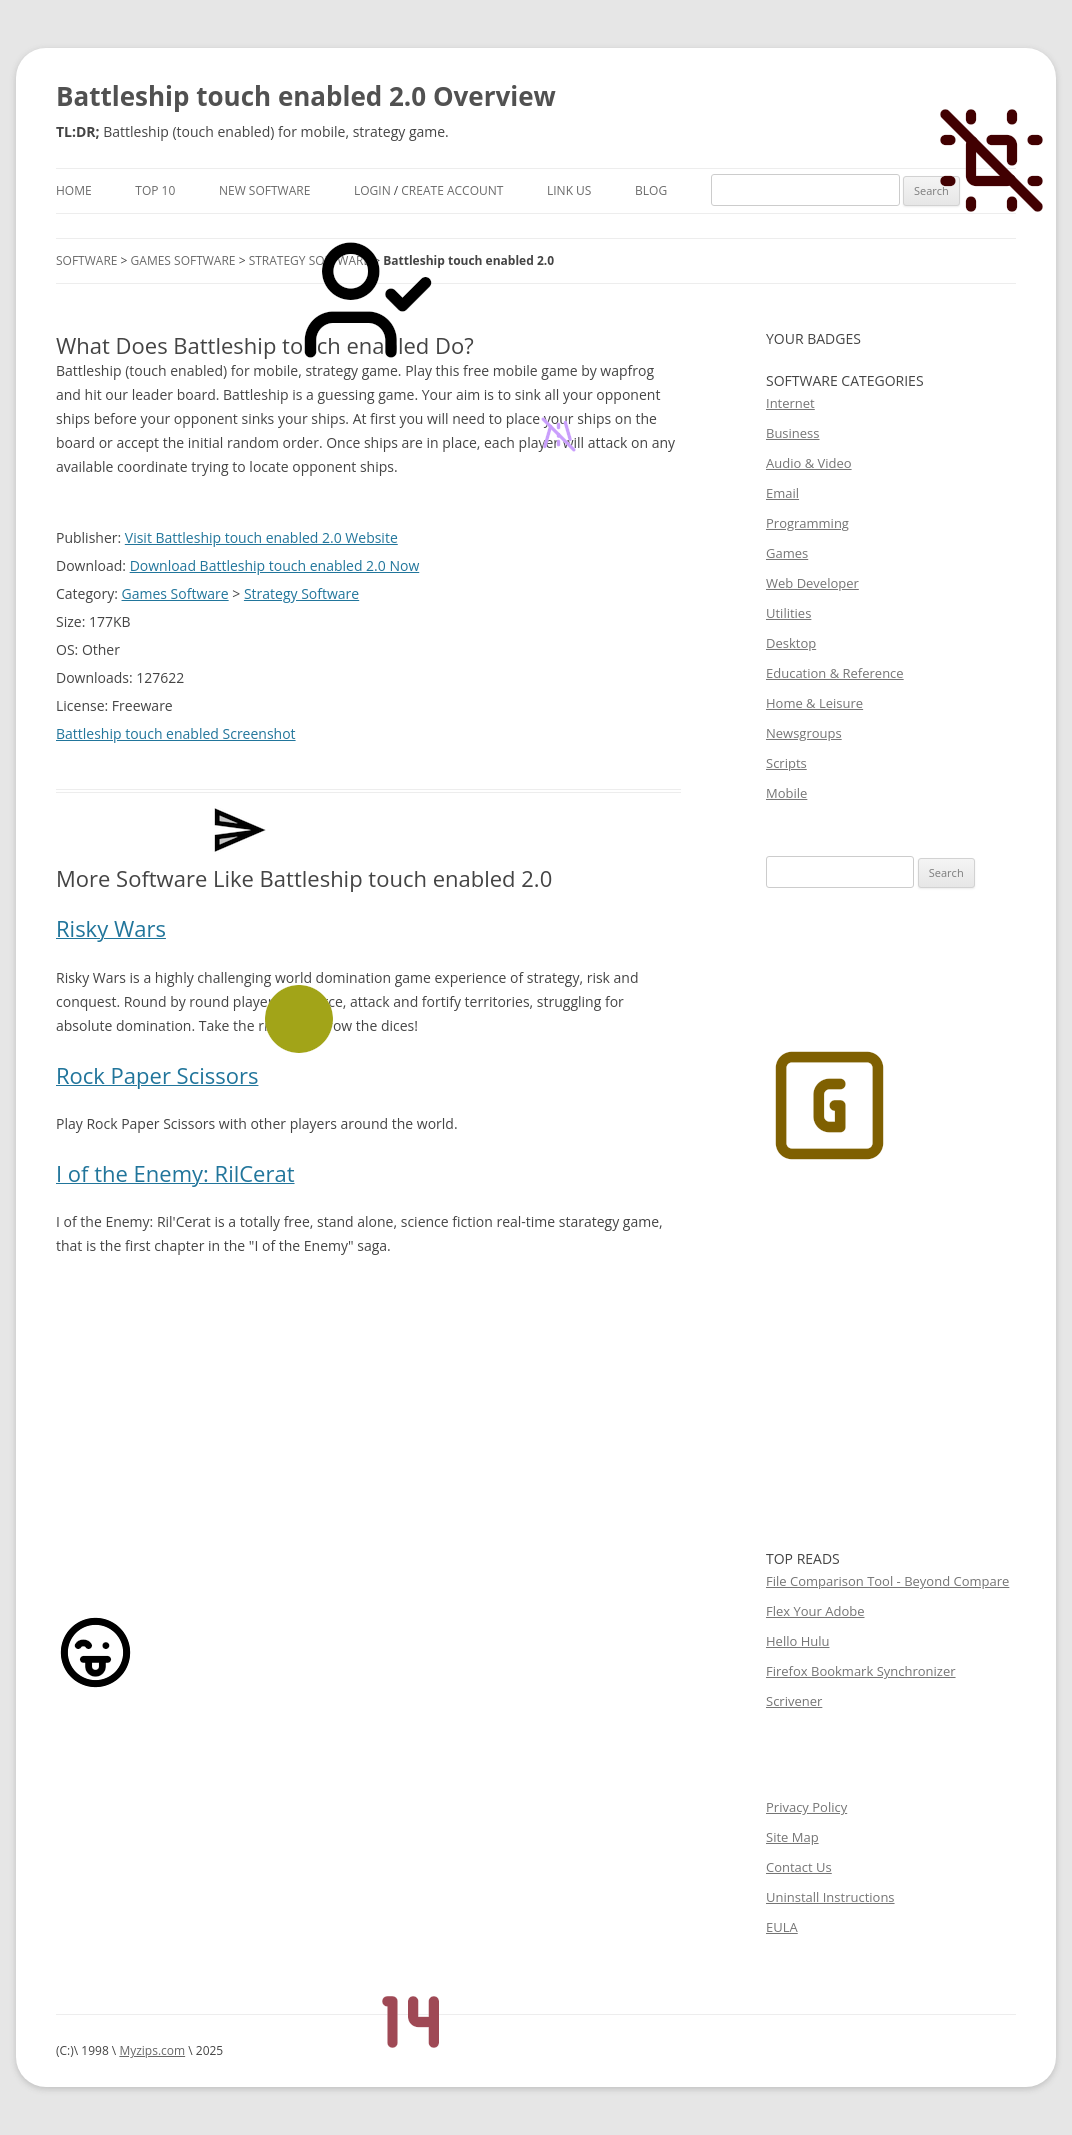 The image size is (1072, 2135). What do you see at coordinates (95, 1652) in the screenshot?
I see `add a playful or joking tone to a message` at bounding box center [95, 1652].